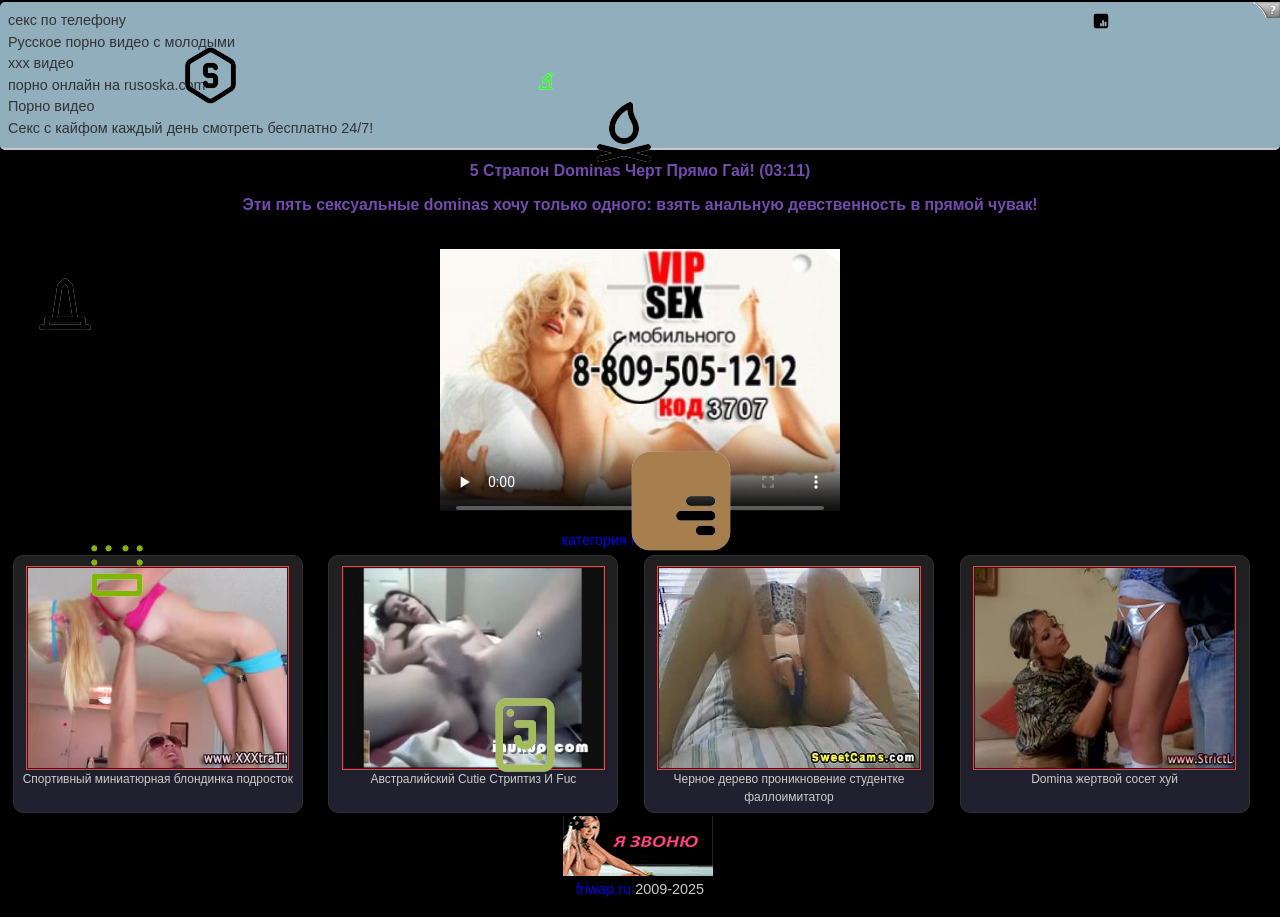 The image size is (1280, 917). I want to click on access scientific or research tools, so click(545, 80).